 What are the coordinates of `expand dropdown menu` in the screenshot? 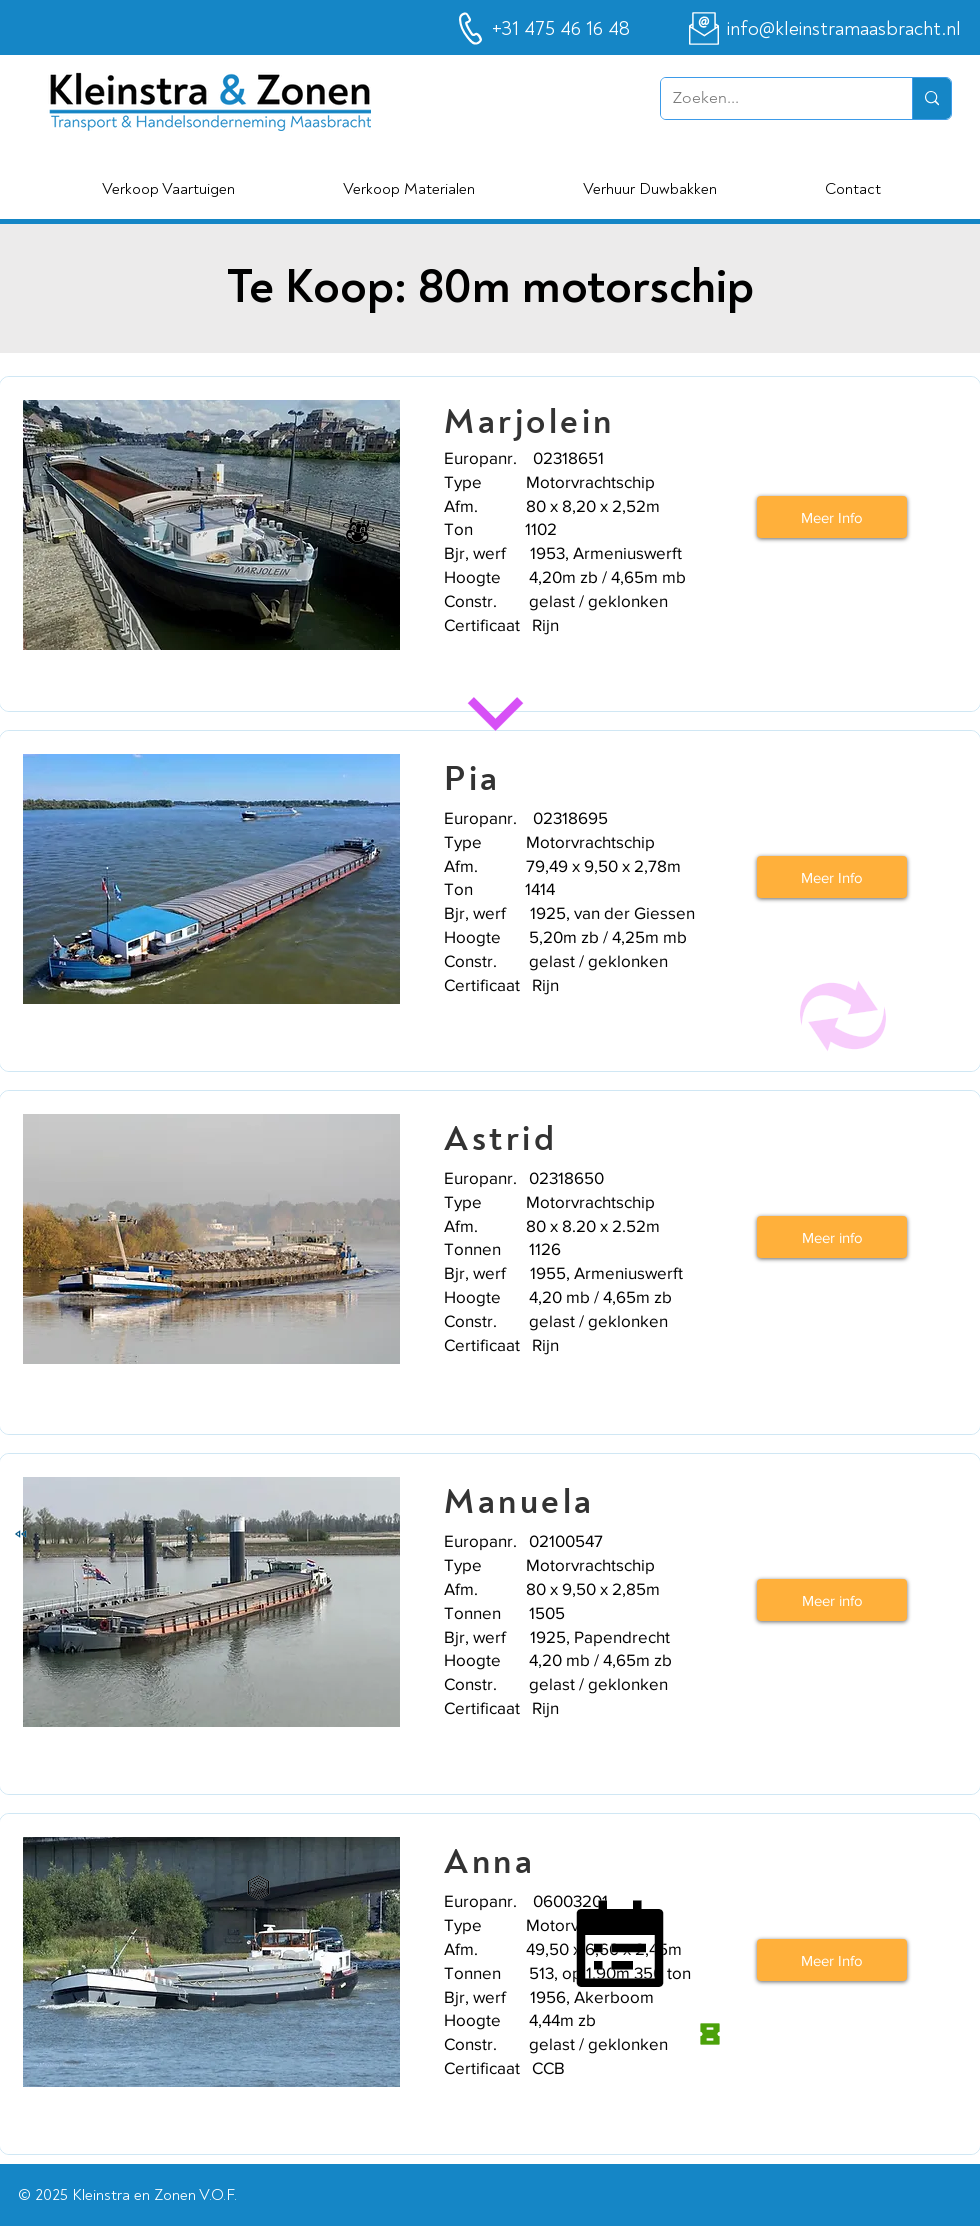 It's located at (495, 713).